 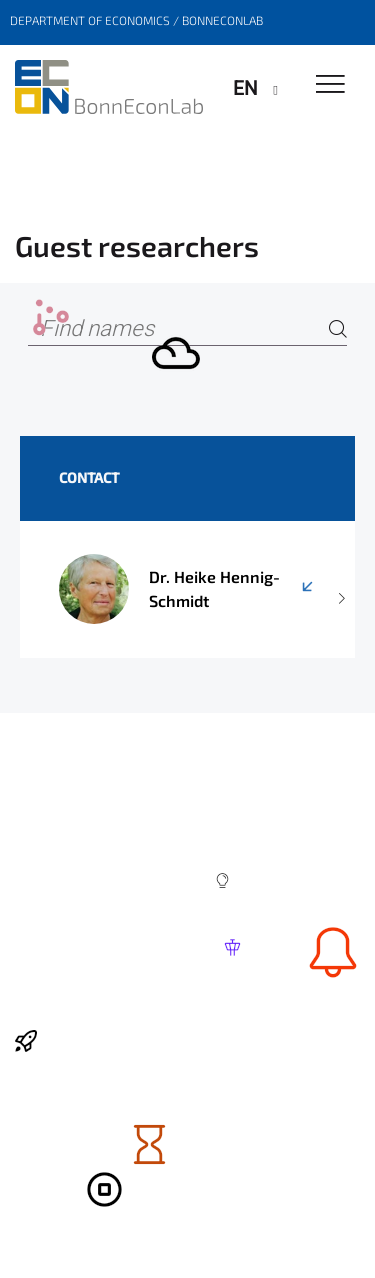 I want to click on launch or deploy a project, so click(x=26, y=1041).